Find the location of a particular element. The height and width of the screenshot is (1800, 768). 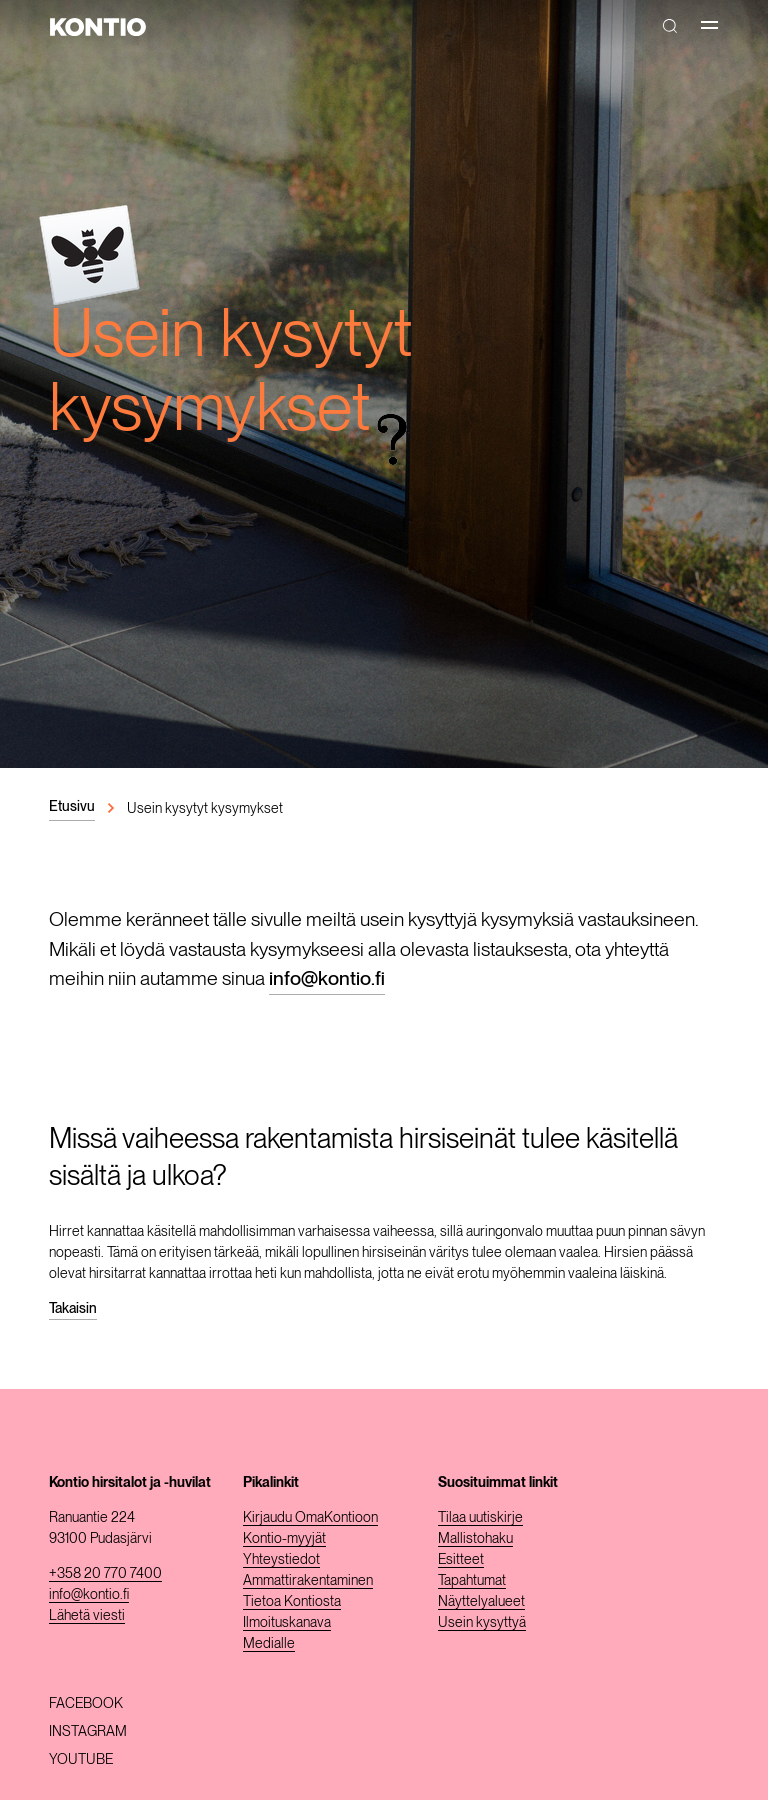

open Kandji Agent for device management is located at coordinates (89, 255).